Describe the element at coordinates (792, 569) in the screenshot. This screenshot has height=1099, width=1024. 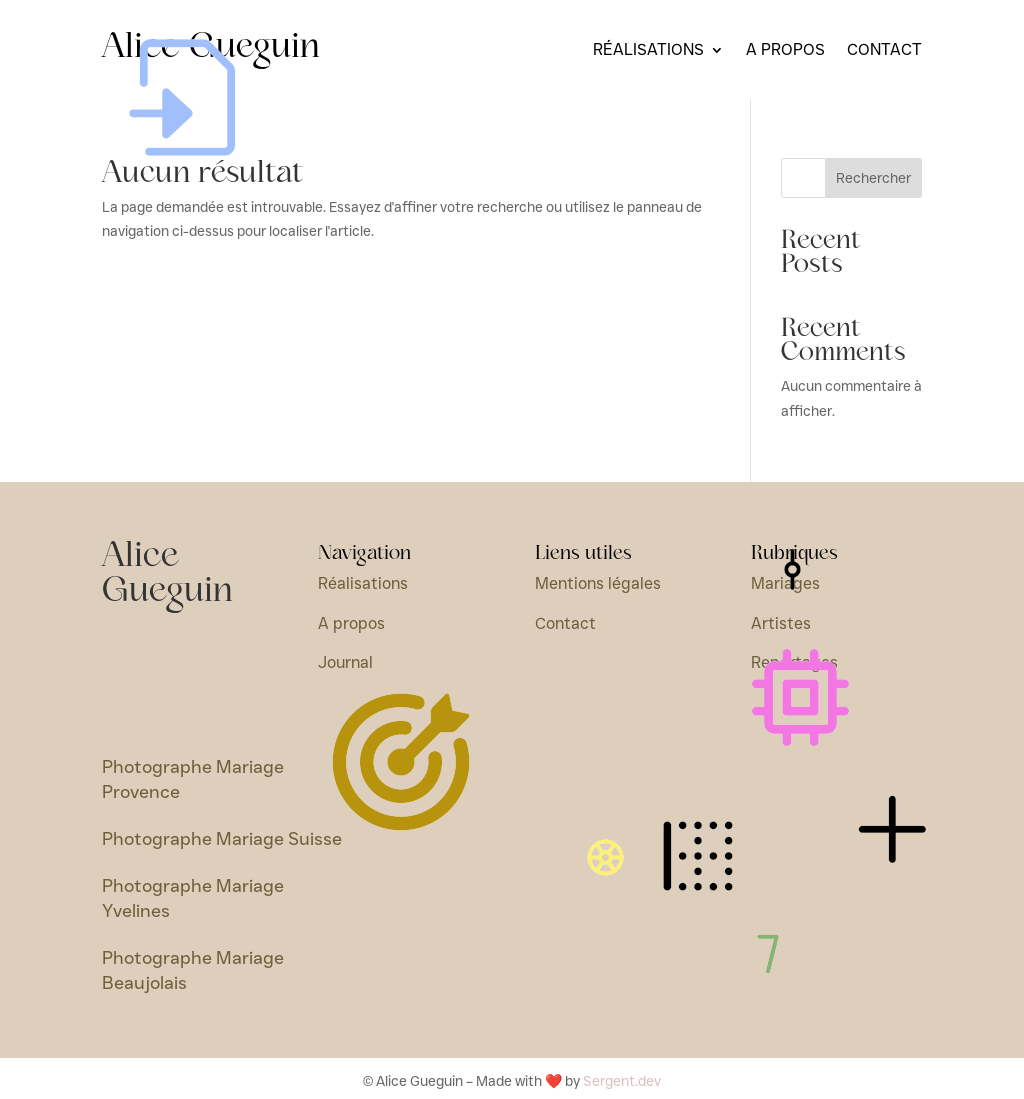
I see `view commit history in version control` at that location.